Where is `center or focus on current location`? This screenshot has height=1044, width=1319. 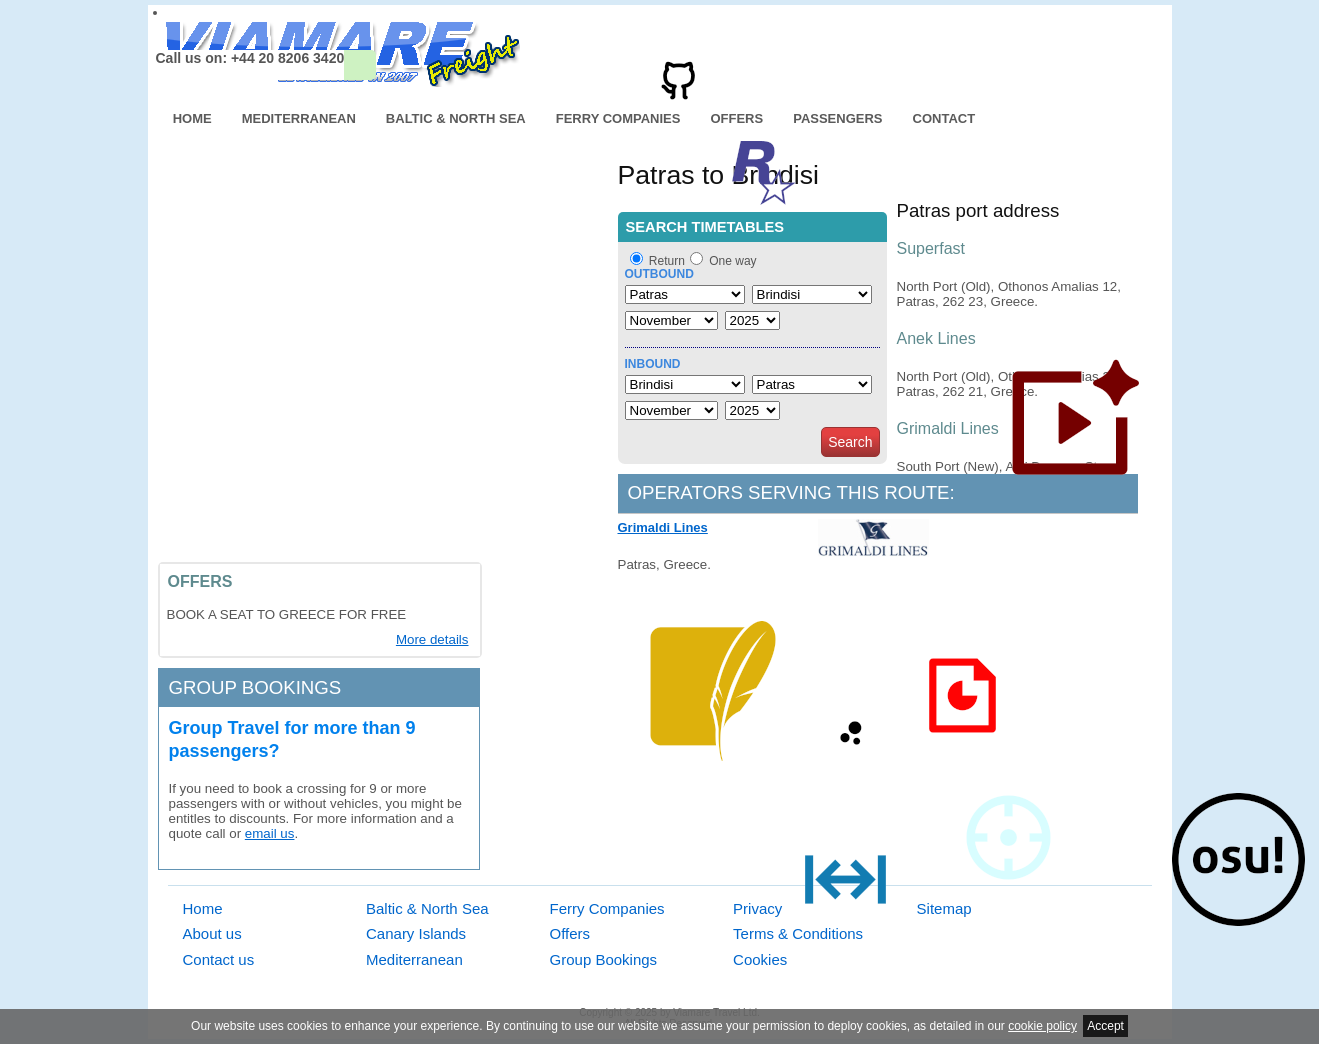
center or focus on current location is located at coordinates (1008, 837).